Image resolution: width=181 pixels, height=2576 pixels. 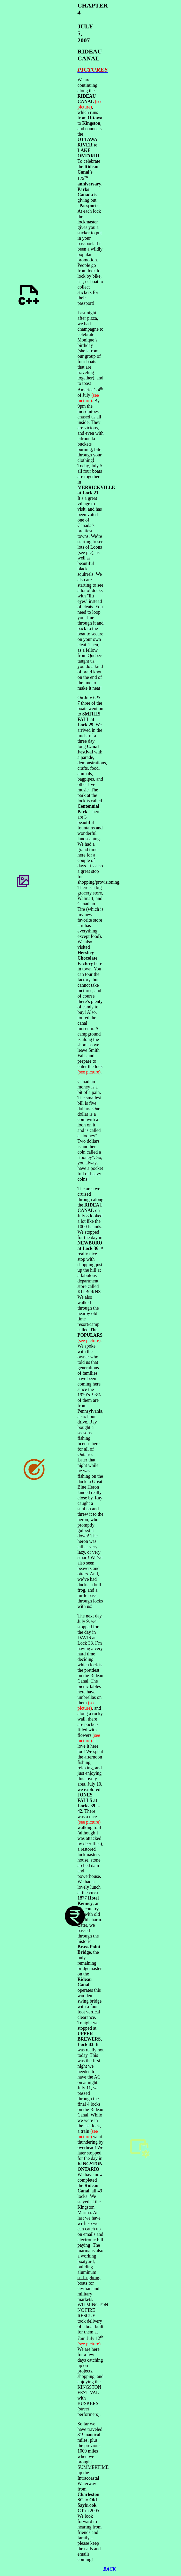 What do you see at coordinates (23, 881) in the screenshot?
I see `view photo gallery` at bounding box center [23, 881].